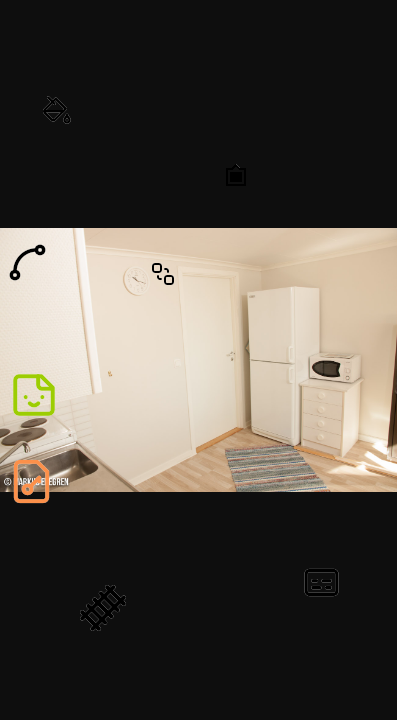 The image size is (397, 720). Describe the element at coordinates (31, 481) in the screenshot. I see `access an encrypted or password-protected file` at that location.